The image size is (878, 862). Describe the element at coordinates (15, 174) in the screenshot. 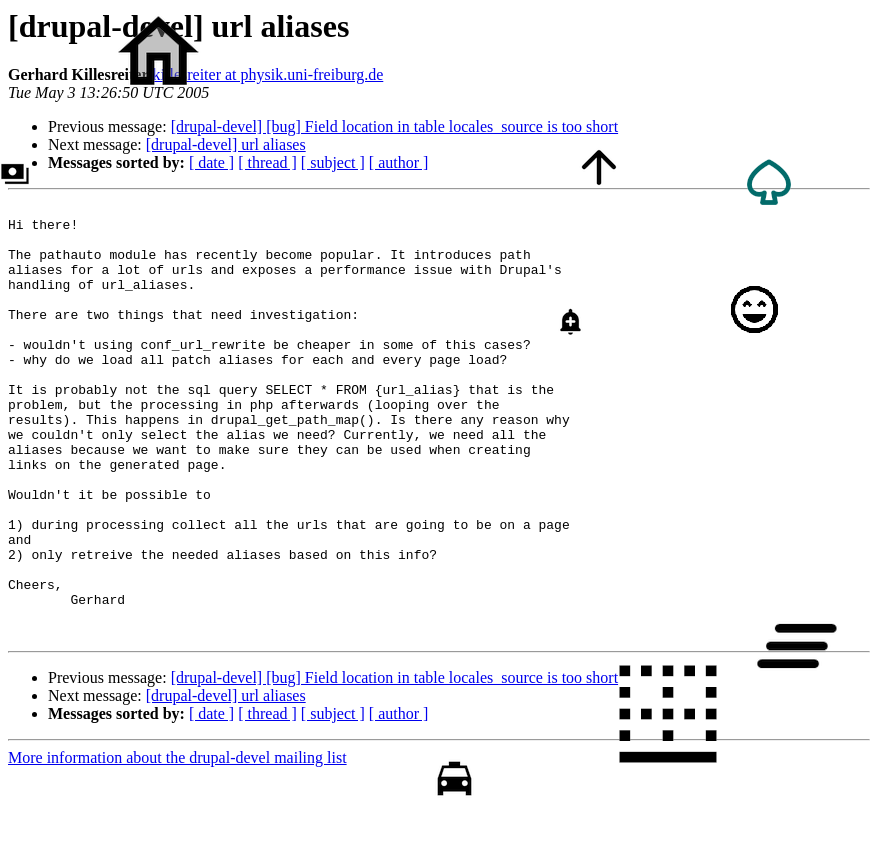

I see `access payment methods` at that location.